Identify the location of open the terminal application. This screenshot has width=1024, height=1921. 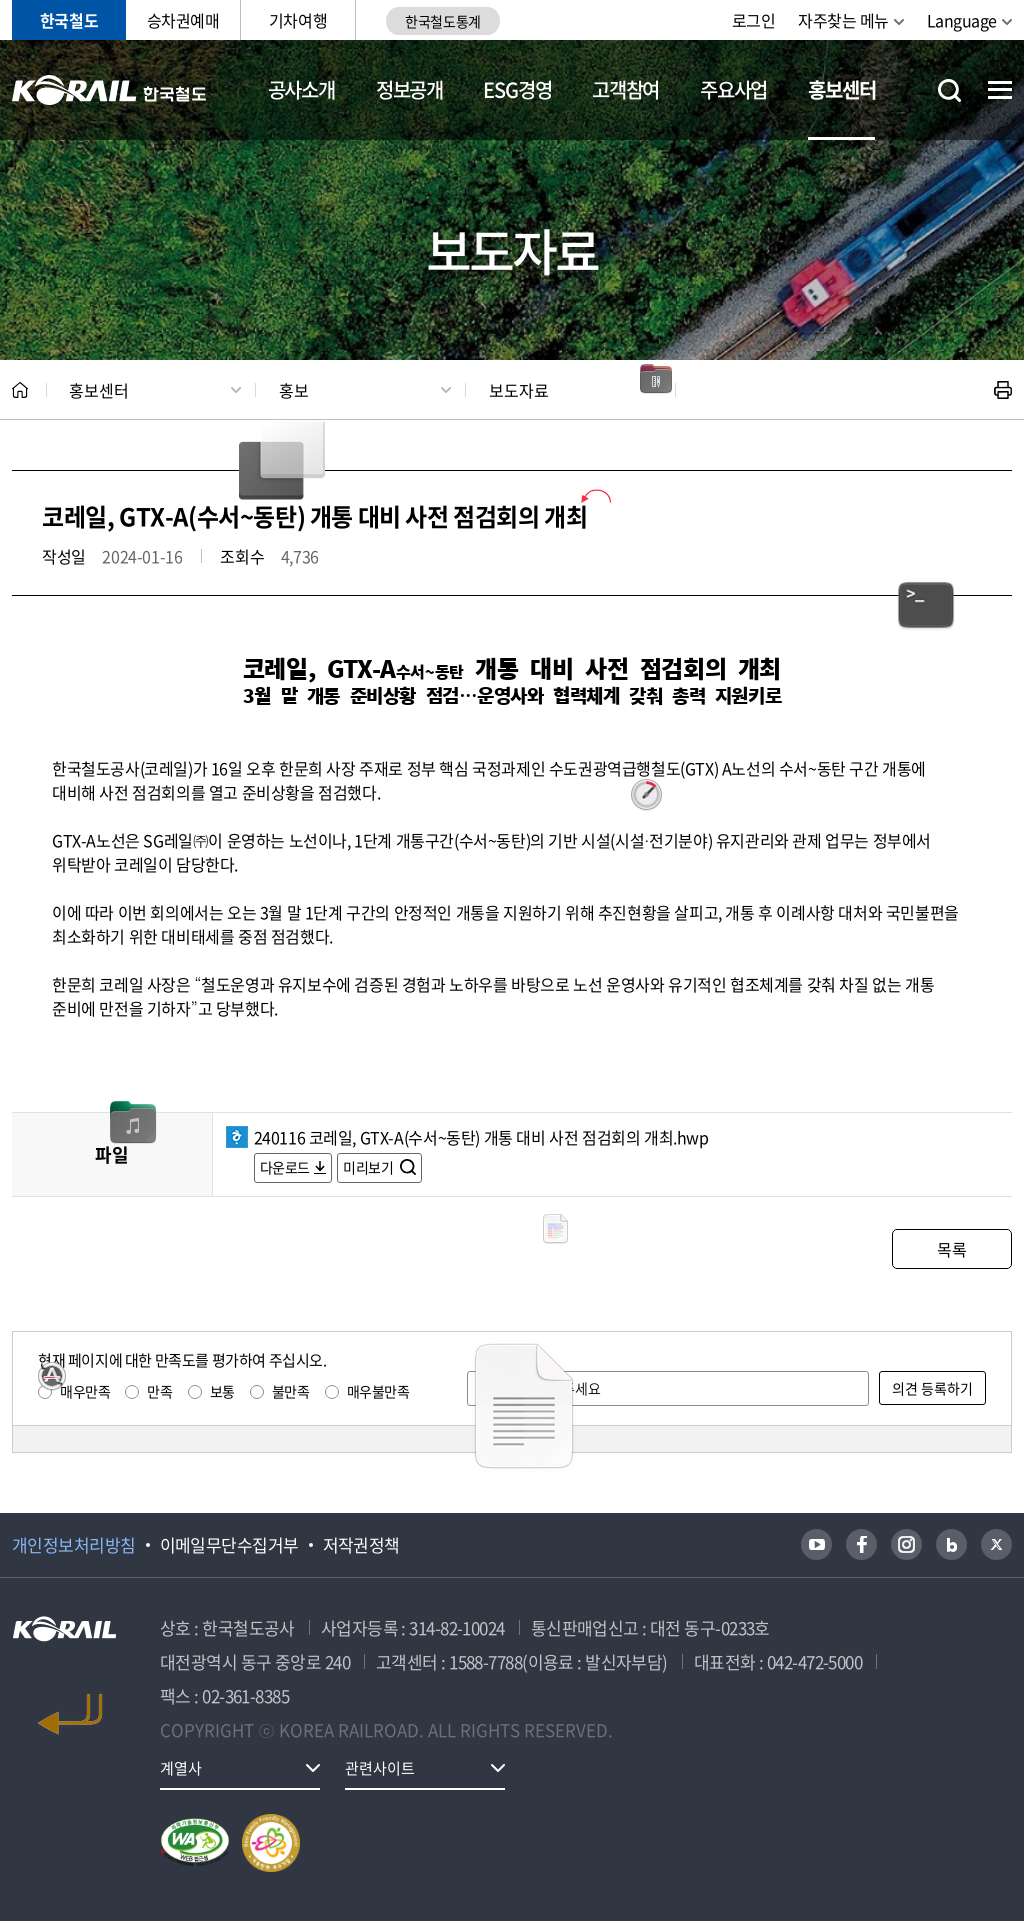
(926, 605).